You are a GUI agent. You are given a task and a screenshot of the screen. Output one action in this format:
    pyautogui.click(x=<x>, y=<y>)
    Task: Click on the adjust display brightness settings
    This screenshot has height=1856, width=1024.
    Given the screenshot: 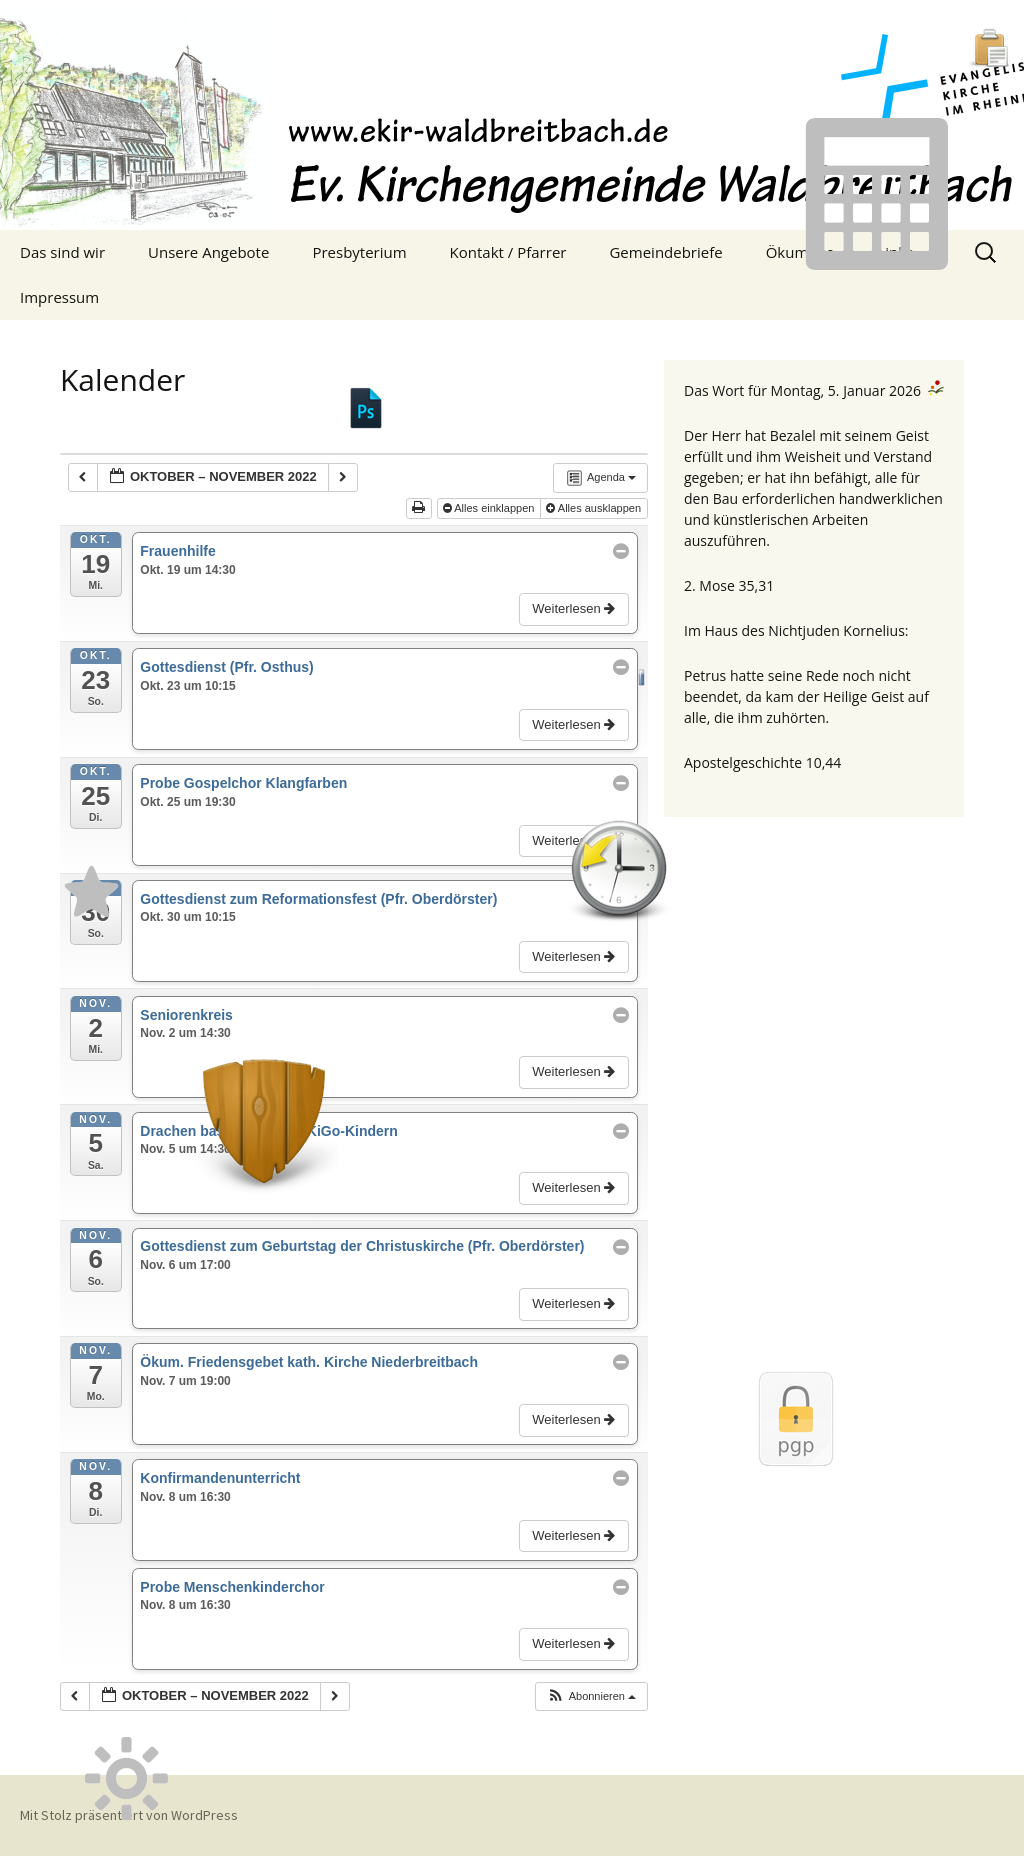 What is the action you would take?
    pyautogui.click(x=126, y=1778)
    